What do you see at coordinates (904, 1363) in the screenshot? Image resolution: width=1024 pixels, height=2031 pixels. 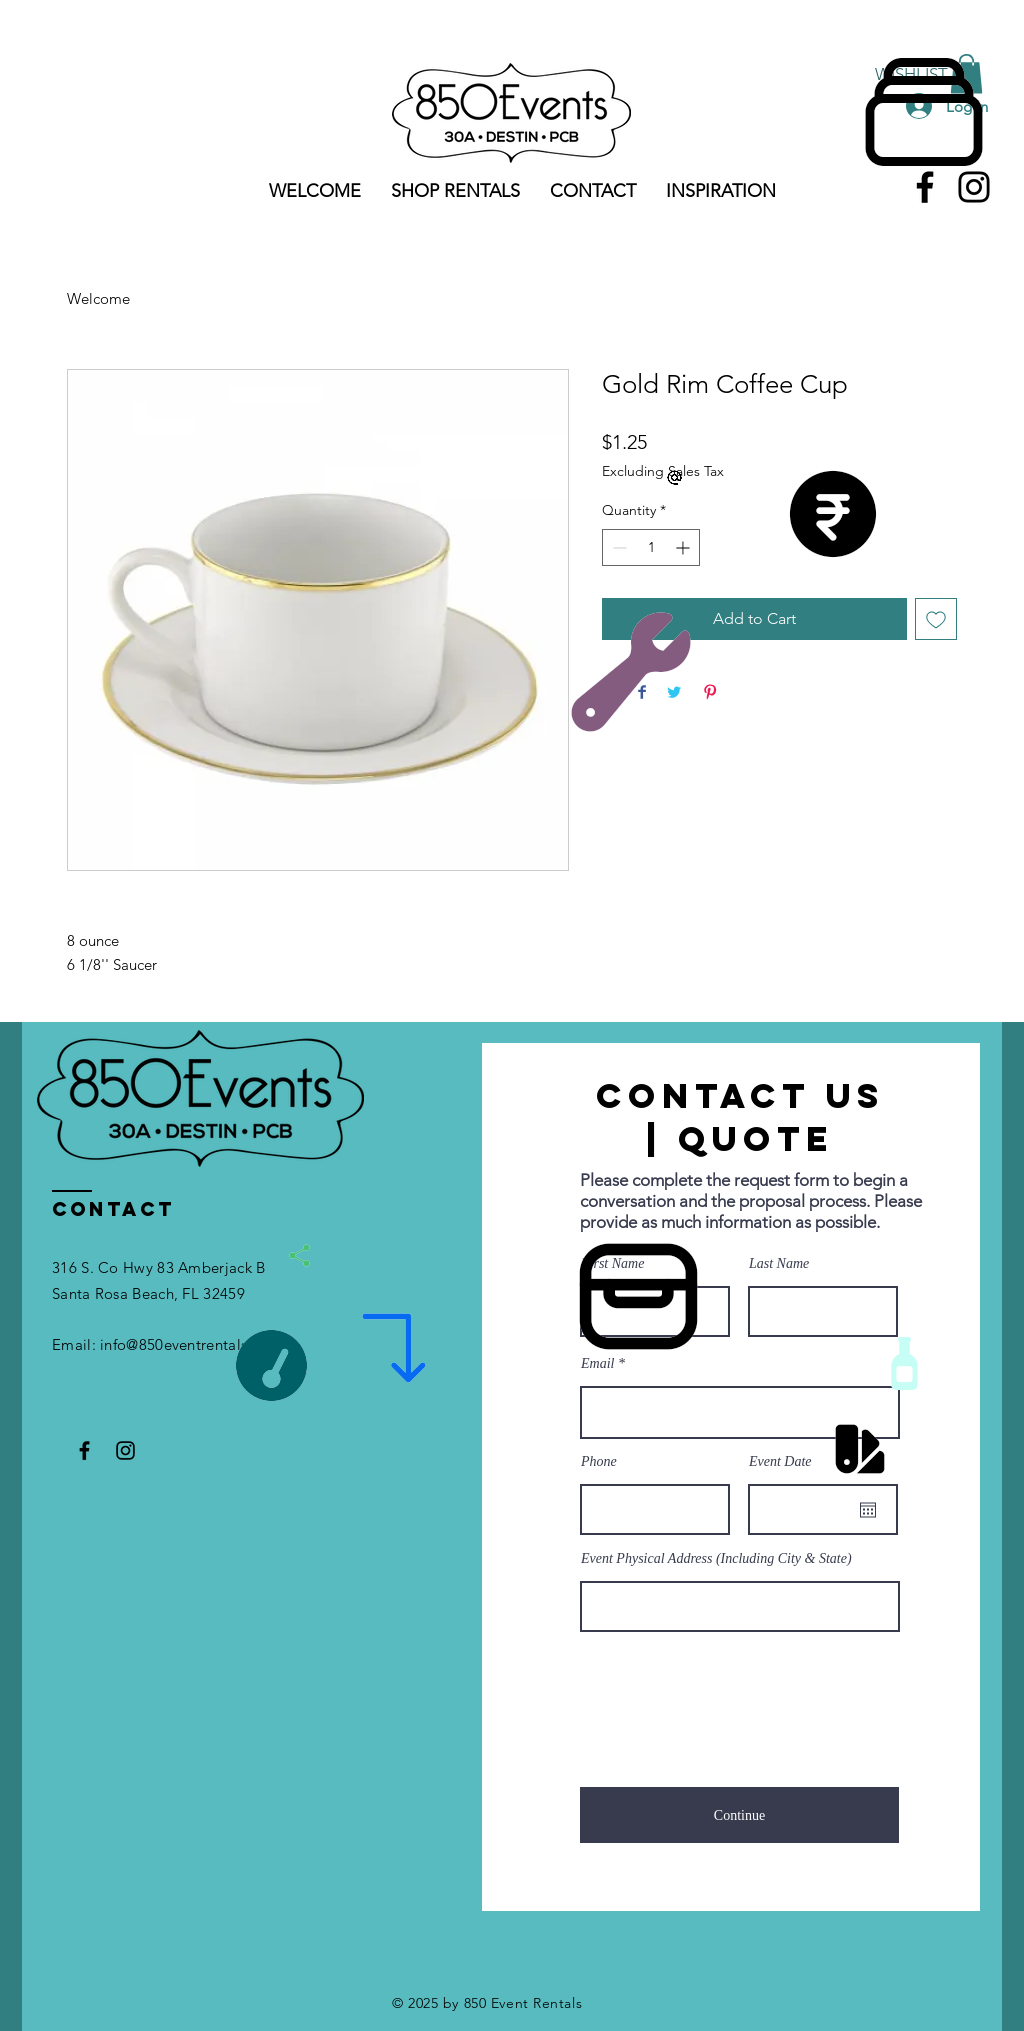 I see `browse wine selection or menu` at bounding box center [904, 1363].